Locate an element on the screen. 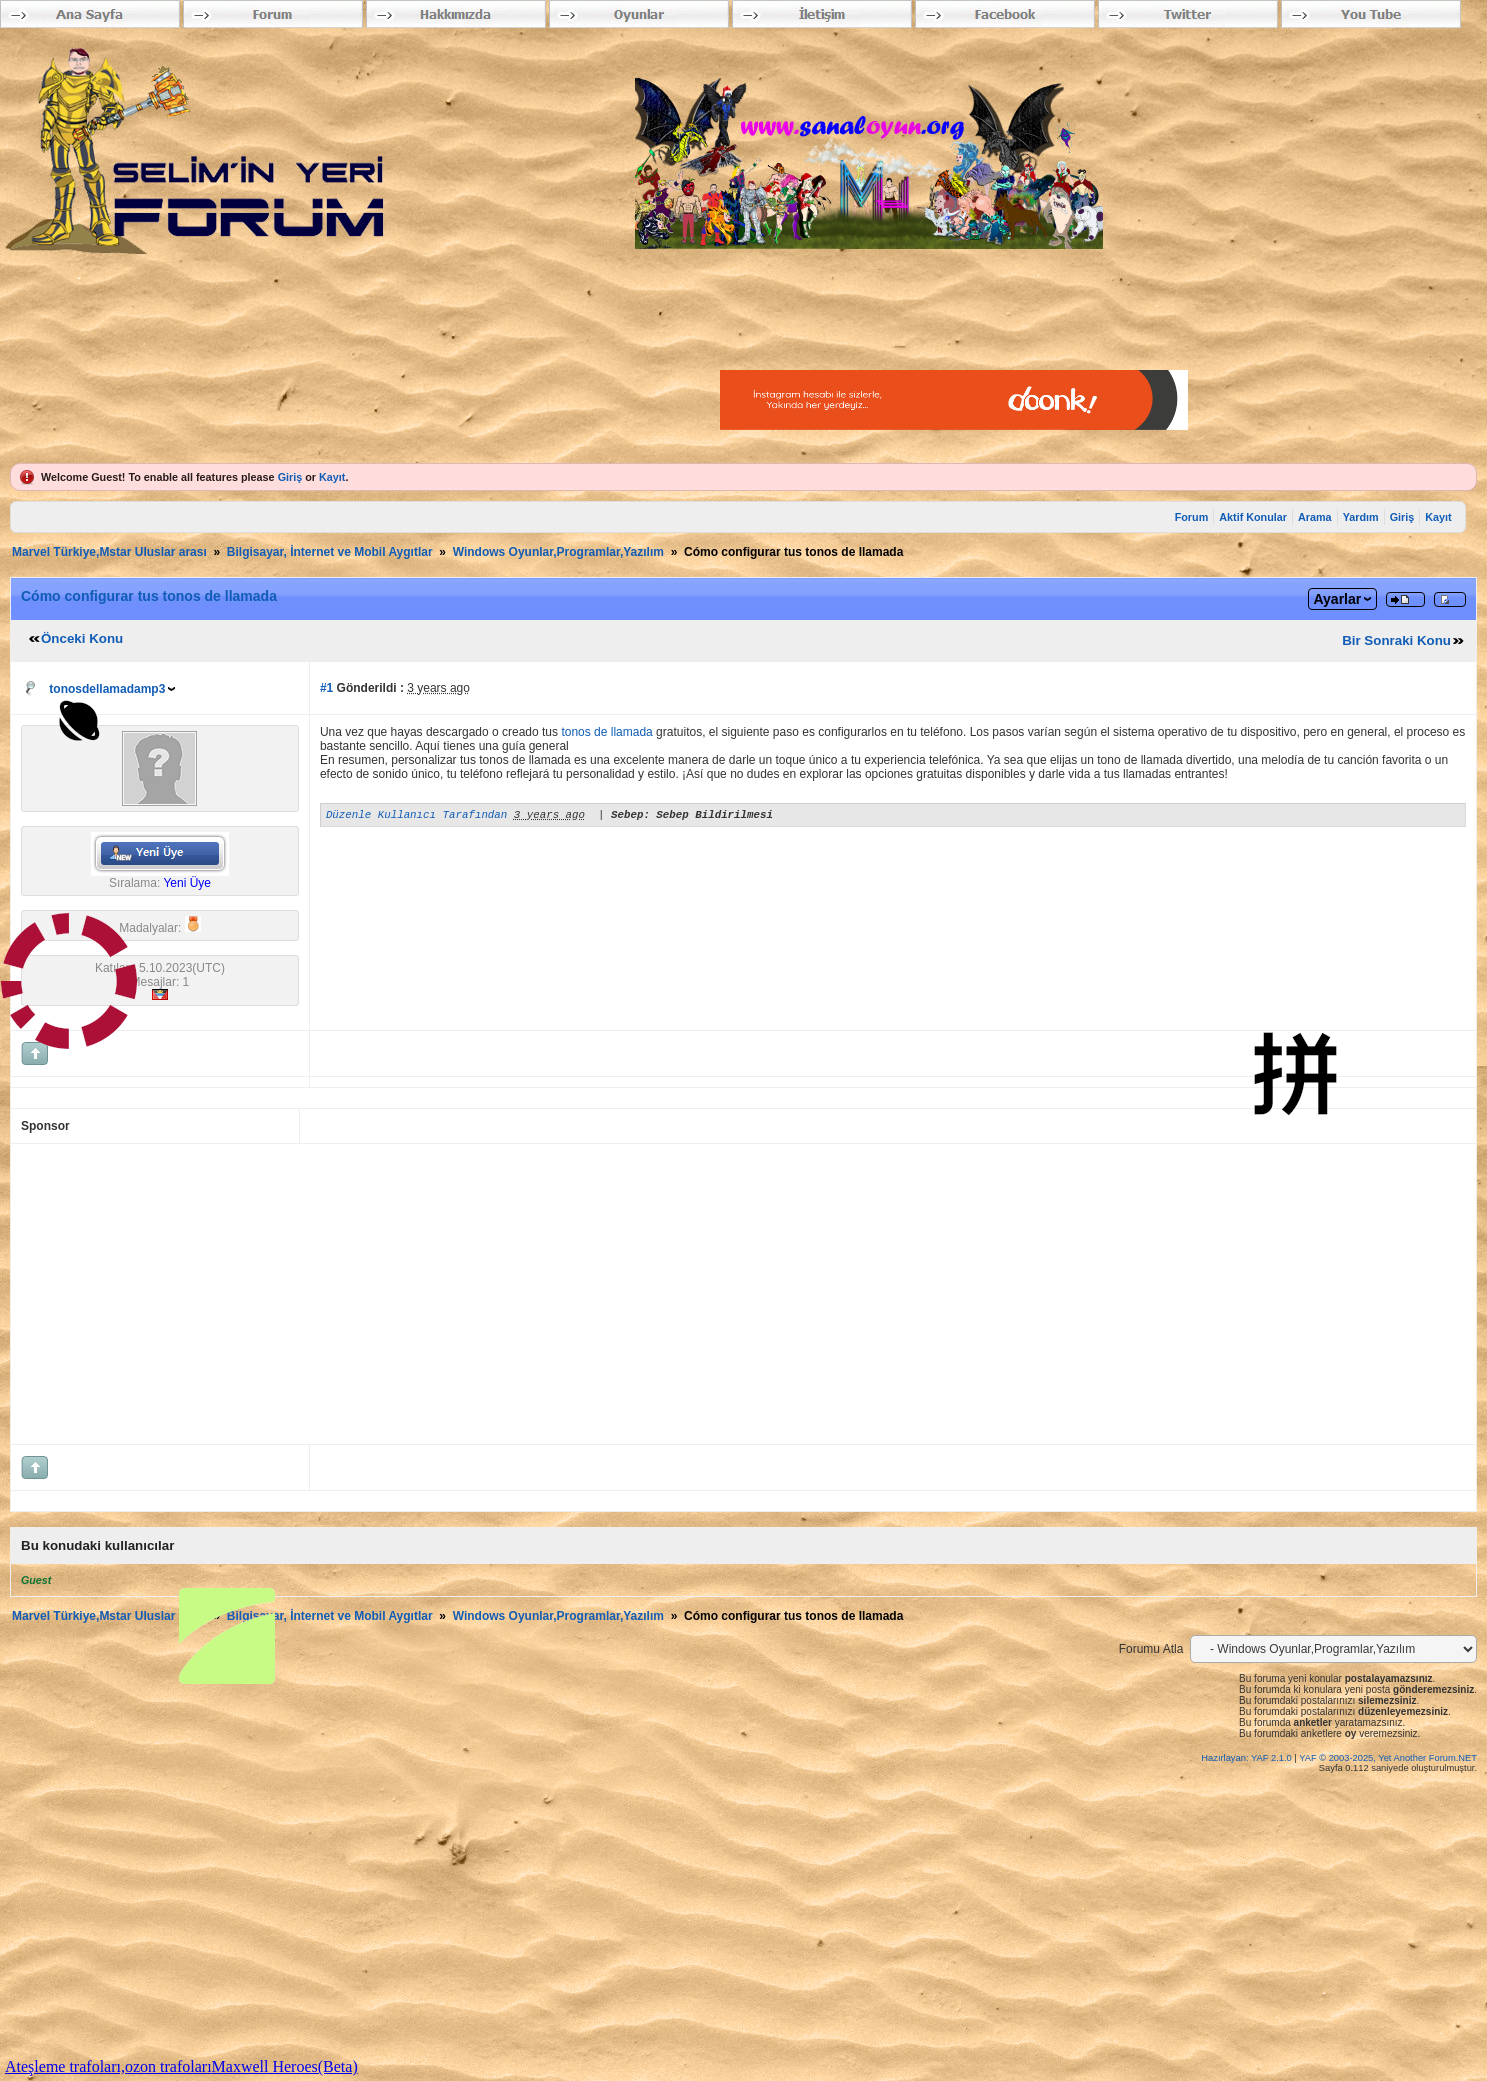 The width and height of the screenshot is (1487, 2081). link to codacy code quality platform is located at coordinates (69, 981).